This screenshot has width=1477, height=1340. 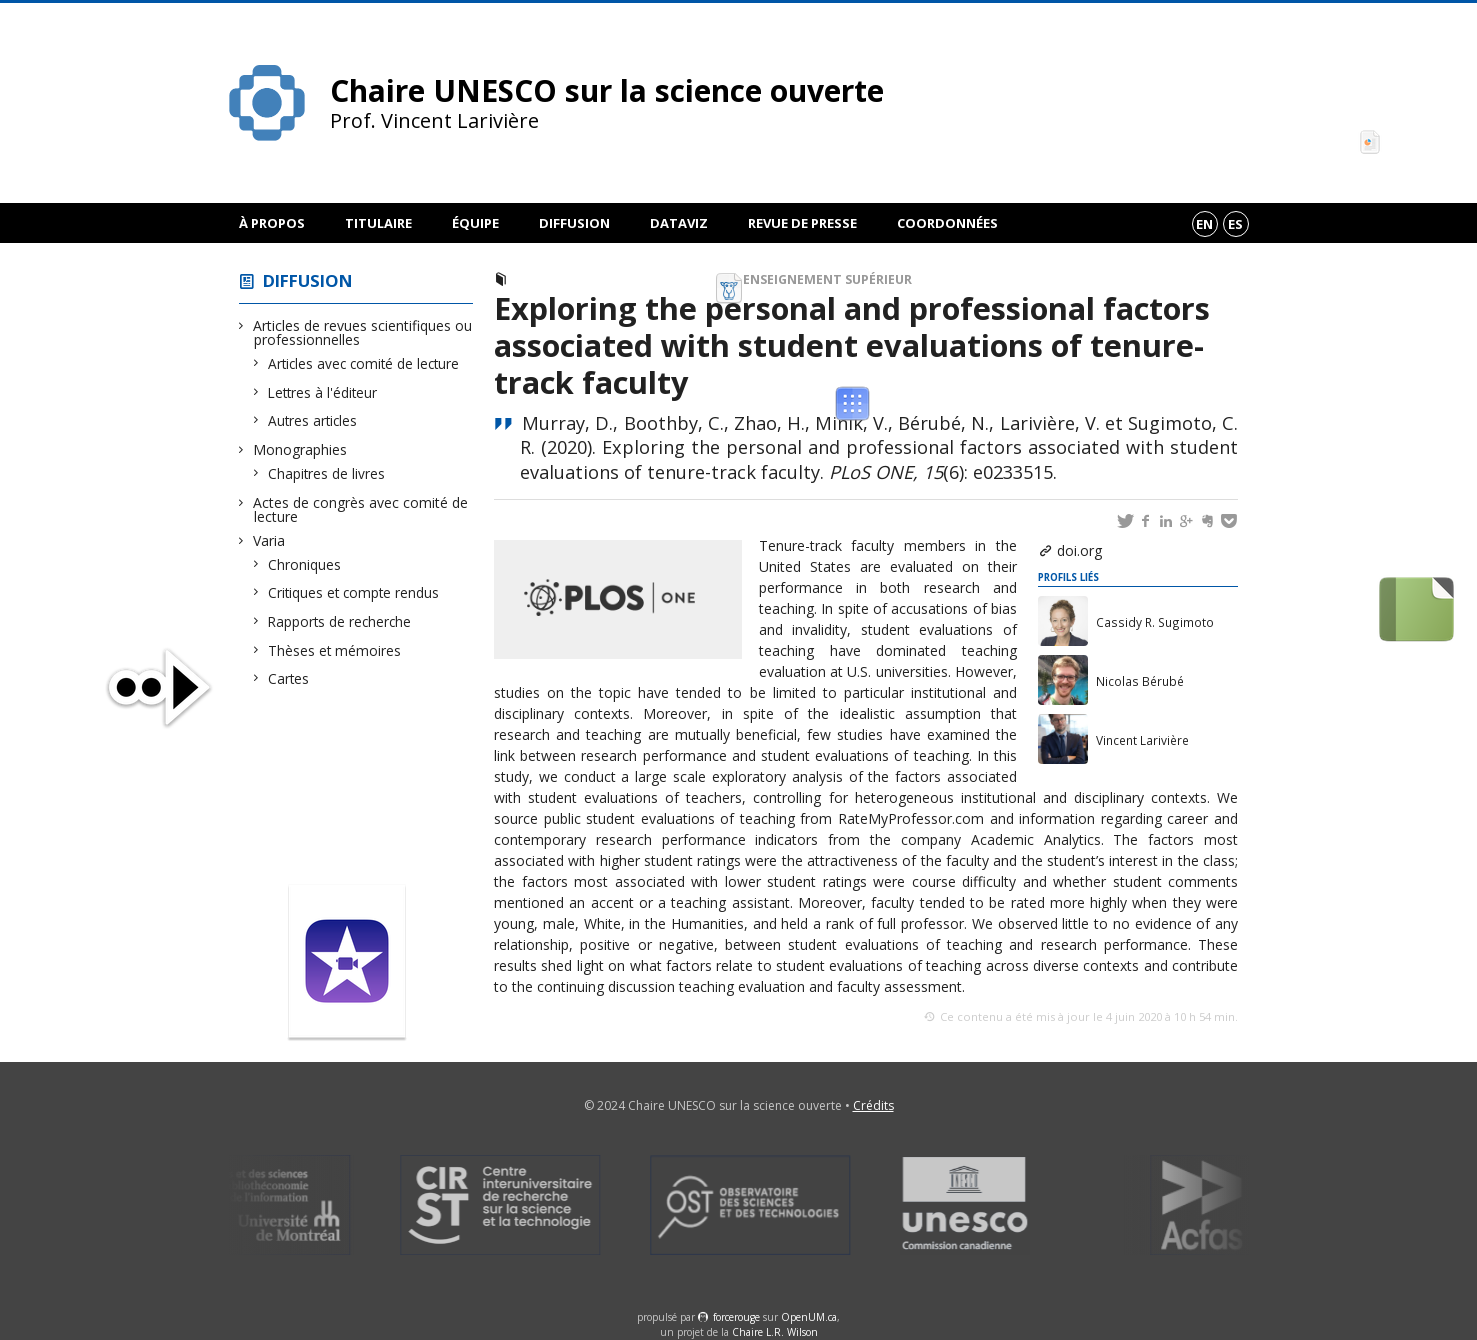 What do you see at coordinates (1416, 606) in the screenshot?
I see `change desktop wallpaper settings` at bounding box center [1416, 606].